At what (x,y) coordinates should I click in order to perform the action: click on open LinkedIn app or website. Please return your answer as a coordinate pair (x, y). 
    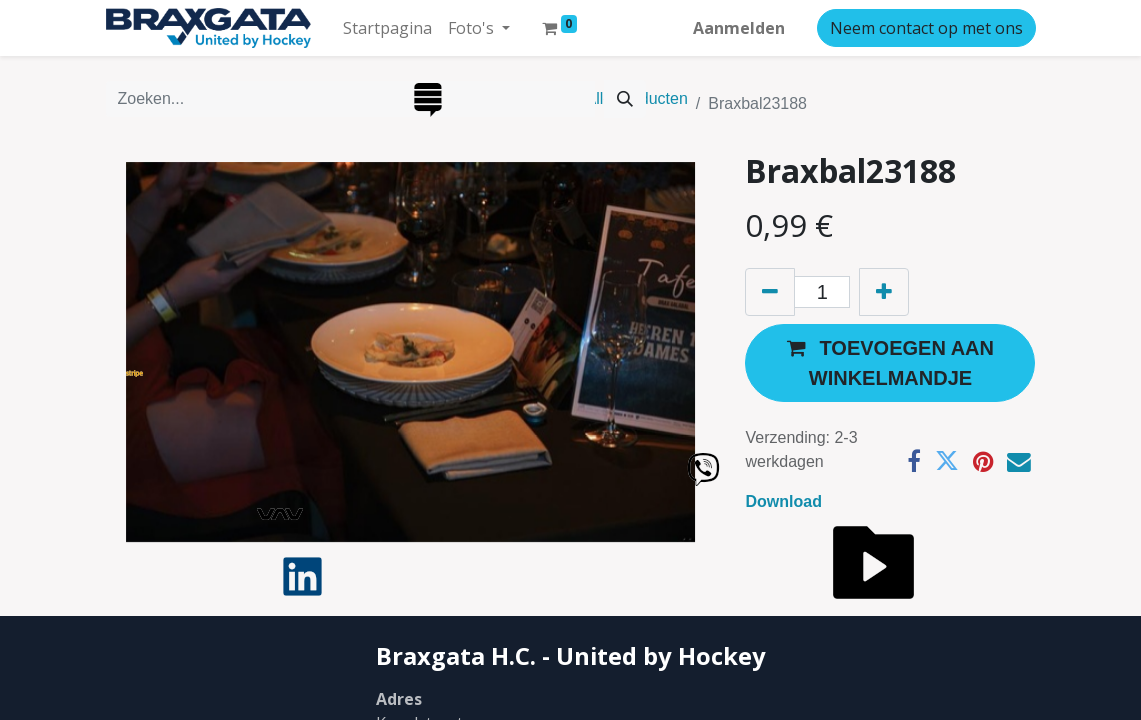
    Looking at the image, I should click on (302, 576).